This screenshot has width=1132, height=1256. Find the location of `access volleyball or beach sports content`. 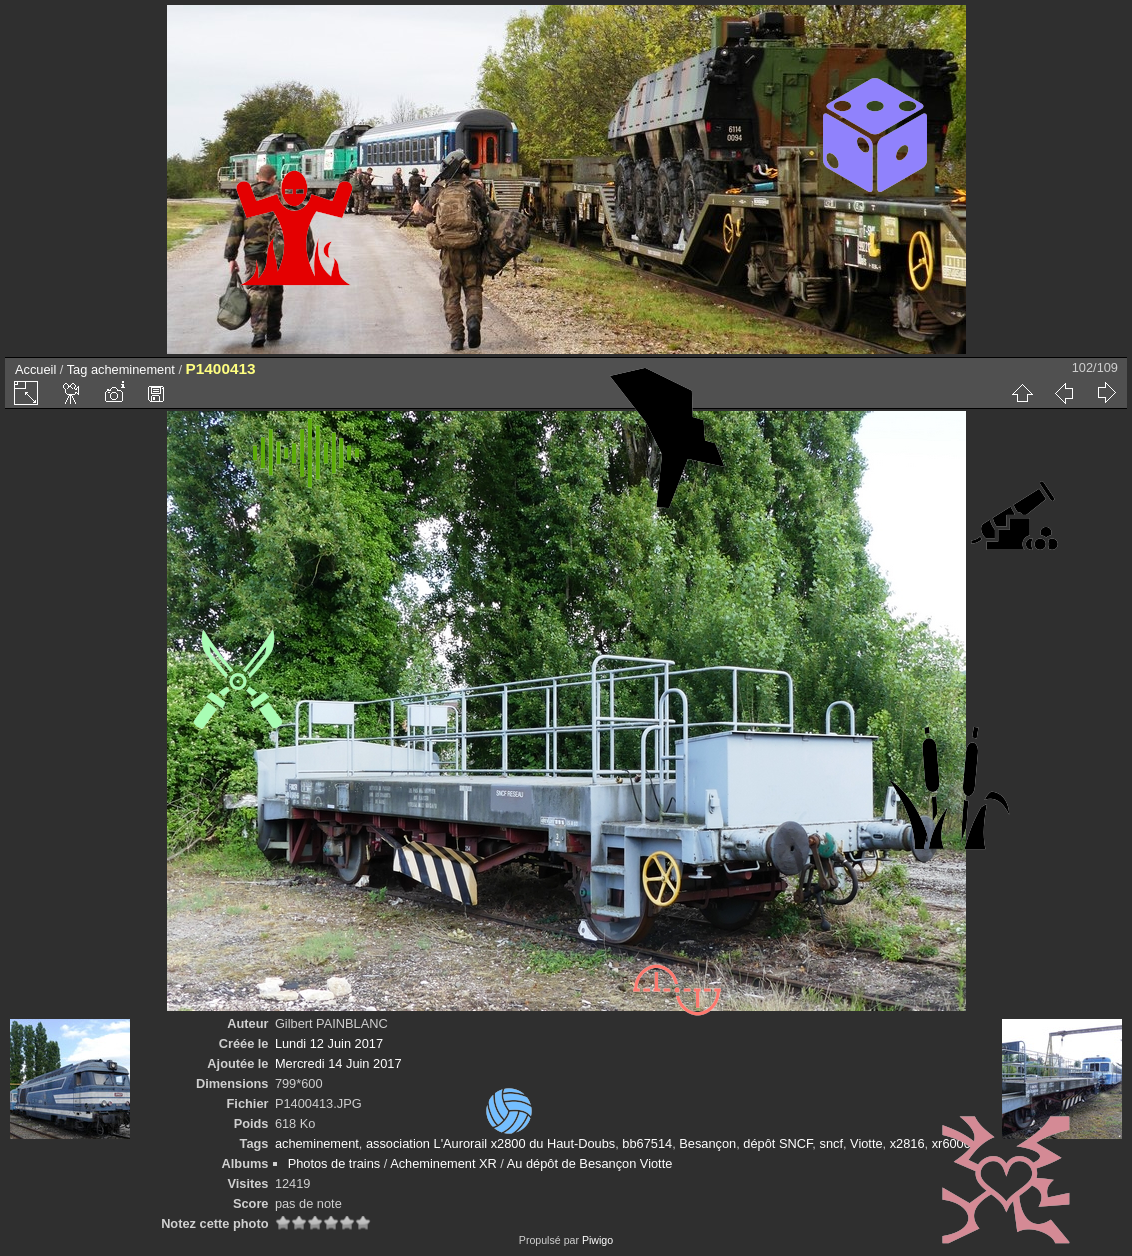

access volleyball or beach sports content is located at coordinates (509, 1111).